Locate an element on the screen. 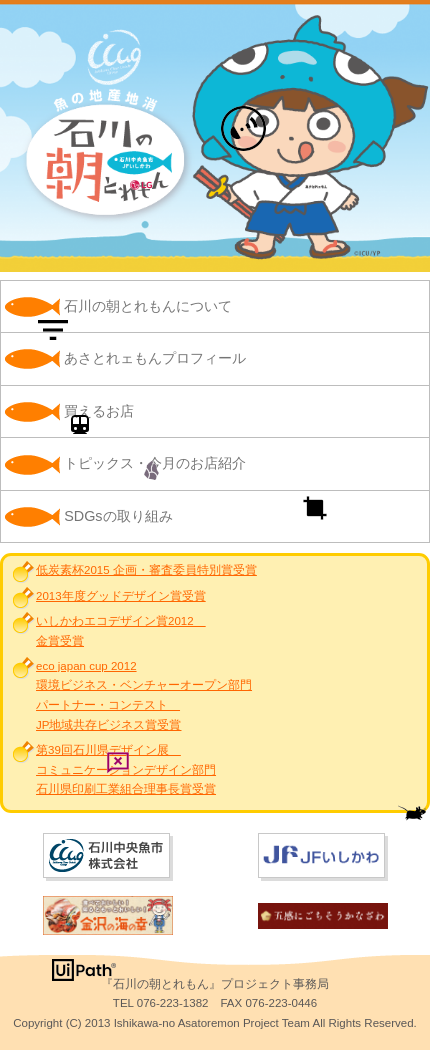 This screenshot has width=430, height=1050. open obsidian note-taking app is located at coordinates (151, 470).